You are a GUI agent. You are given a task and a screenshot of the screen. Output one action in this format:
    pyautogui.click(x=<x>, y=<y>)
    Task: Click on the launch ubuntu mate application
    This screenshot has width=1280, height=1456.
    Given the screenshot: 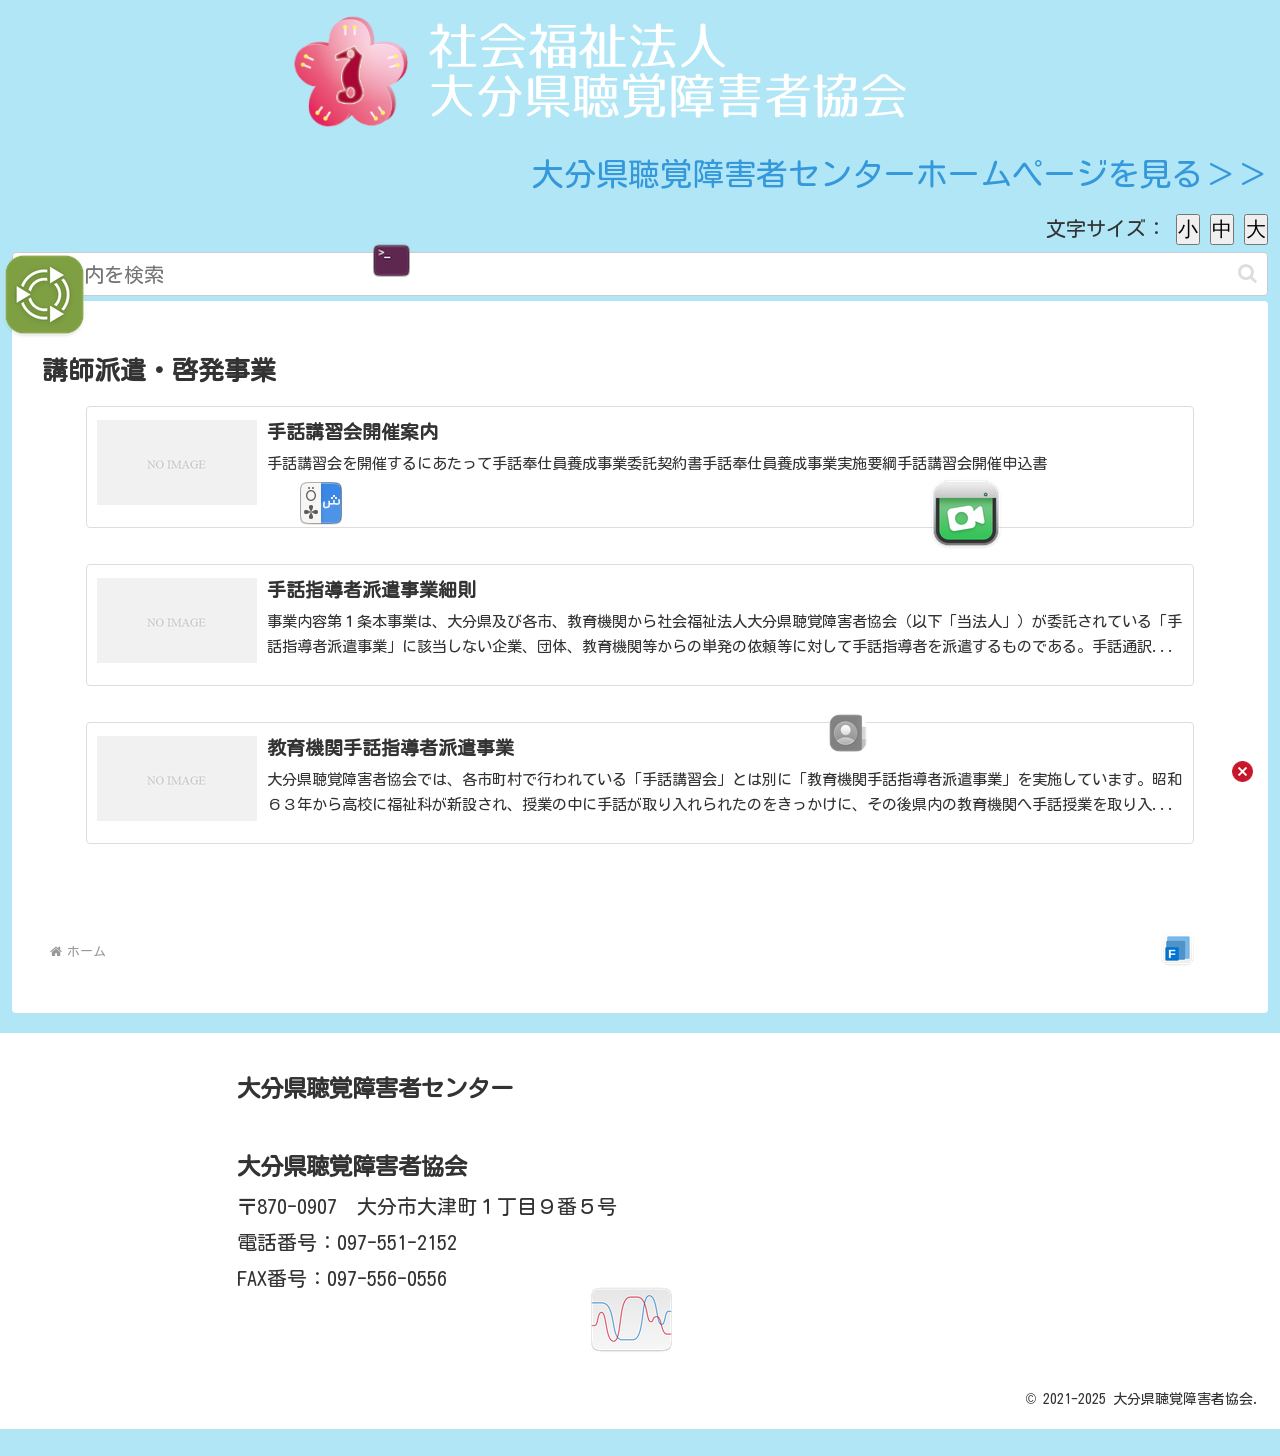 What is the action you would take?
    pyautogui.click(x=44, y=294)
    